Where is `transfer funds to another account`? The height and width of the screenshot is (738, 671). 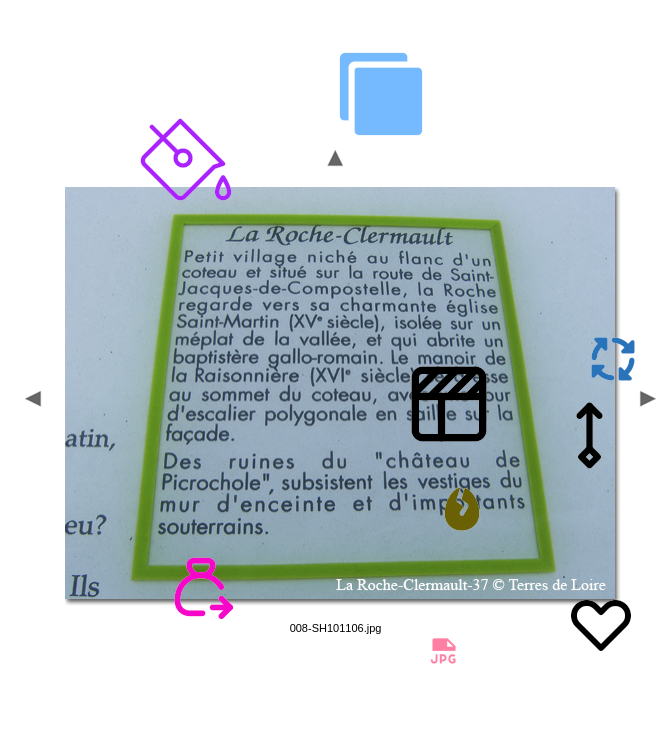 transfer funds to another account is located at coordinates (201, 587).